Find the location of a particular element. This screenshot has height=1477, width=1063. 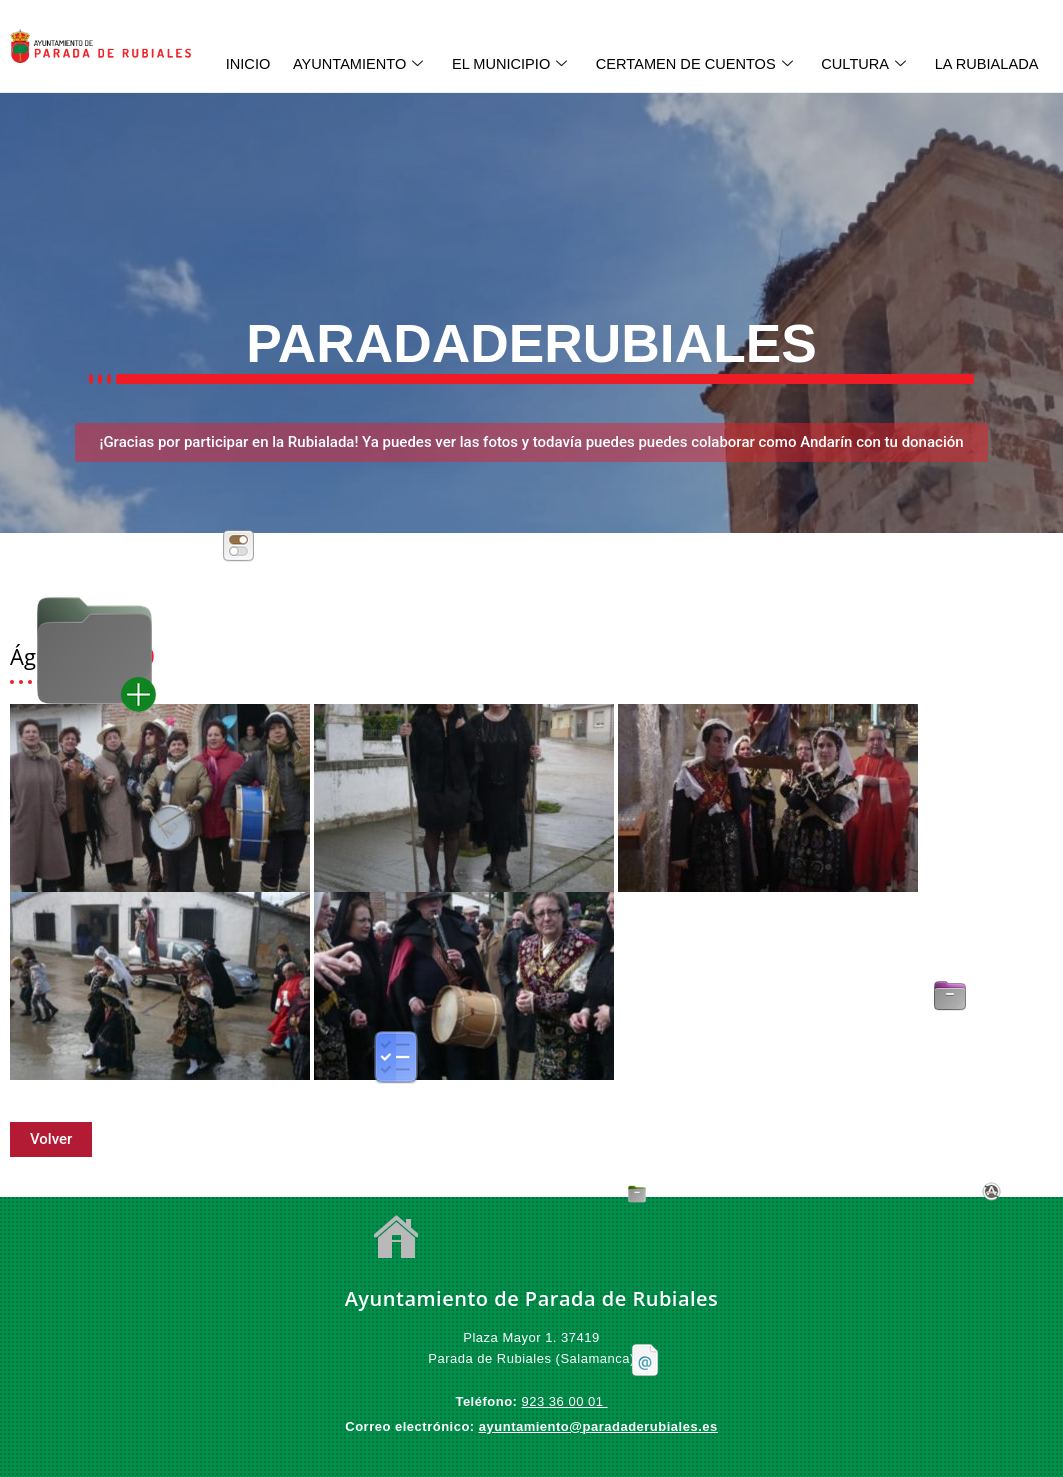

open work-related software center is located at coordinates (396, 1057).